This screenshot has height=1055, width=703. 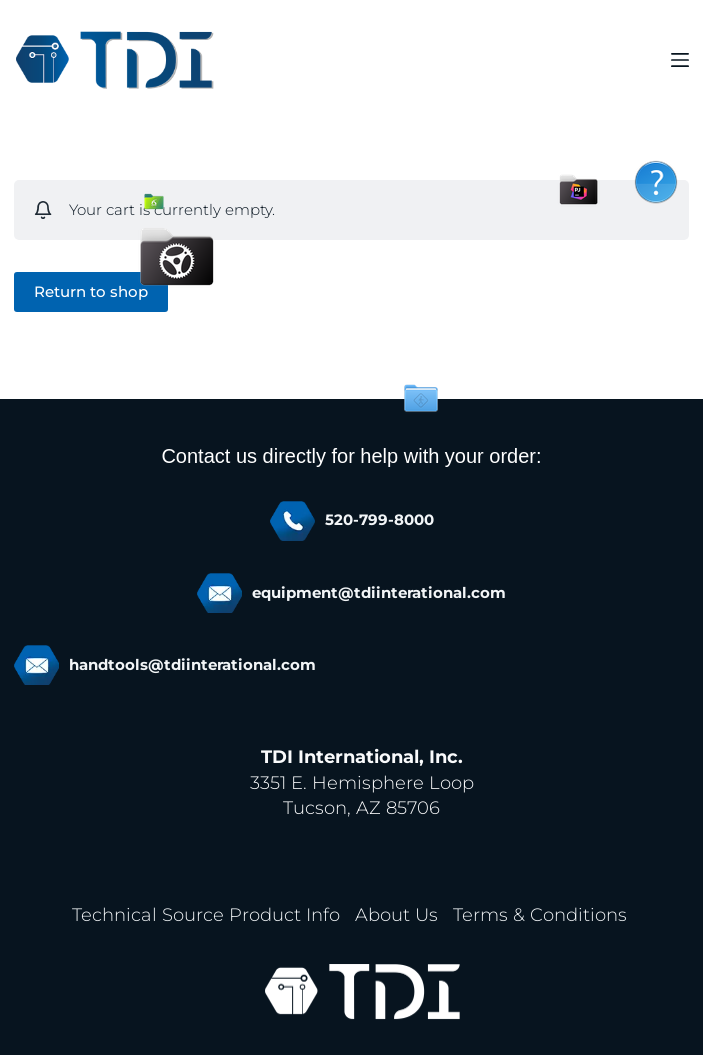 I want to click on open your GameJolt games folder, so click(x=154, y=202).